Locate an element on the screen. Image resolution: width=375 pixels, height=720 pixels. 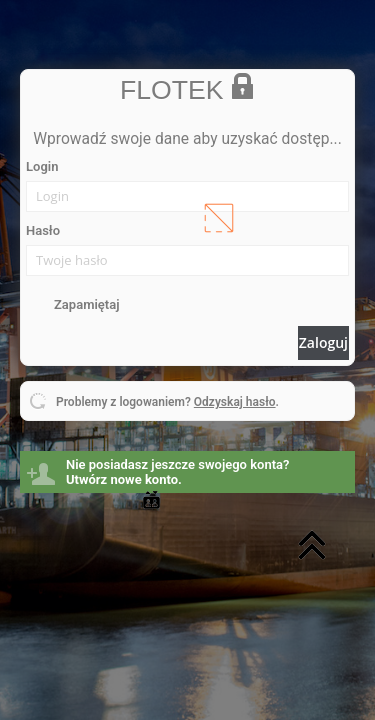
scroll to top of page is located at coordinates (312, 546).